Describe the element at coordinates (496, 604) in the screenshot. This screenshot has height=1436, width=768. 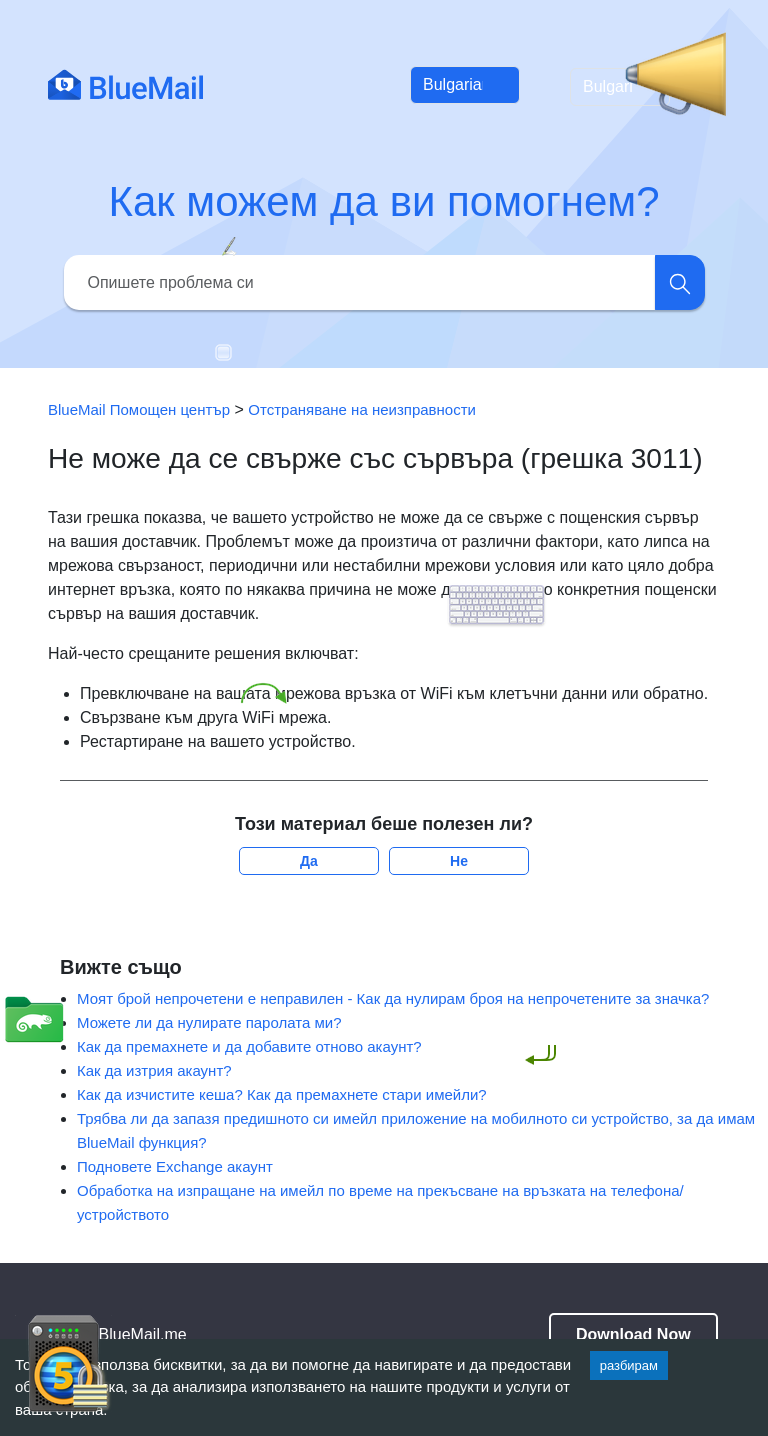
I see `connect a wireless bluetooth keyboard` at that location.